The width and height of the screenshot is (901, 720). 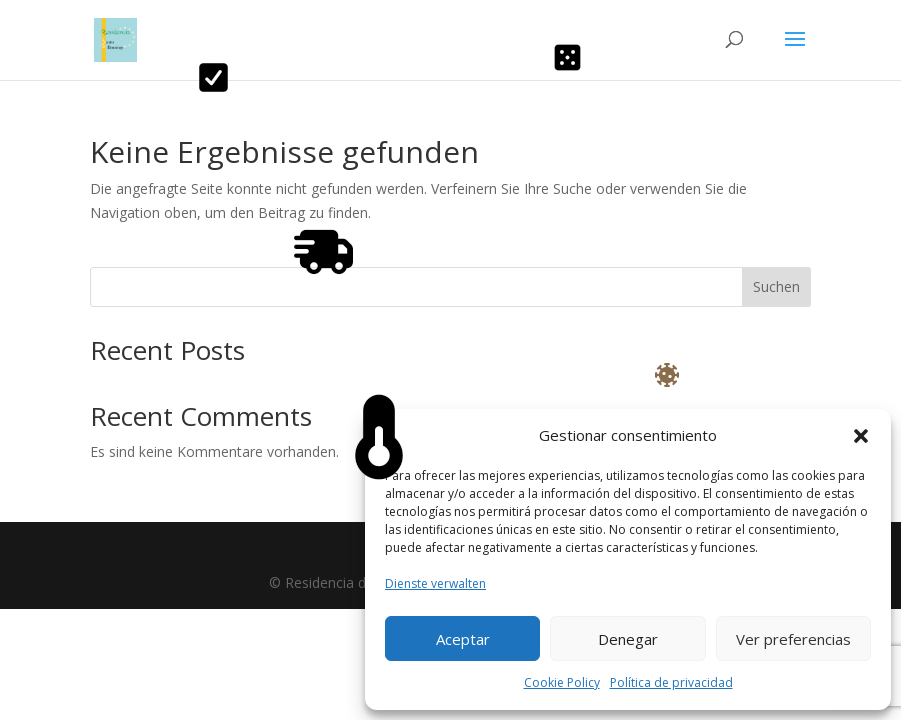 I want to click on indicates covid-19 related information or resources, so click(x=667, y=375).